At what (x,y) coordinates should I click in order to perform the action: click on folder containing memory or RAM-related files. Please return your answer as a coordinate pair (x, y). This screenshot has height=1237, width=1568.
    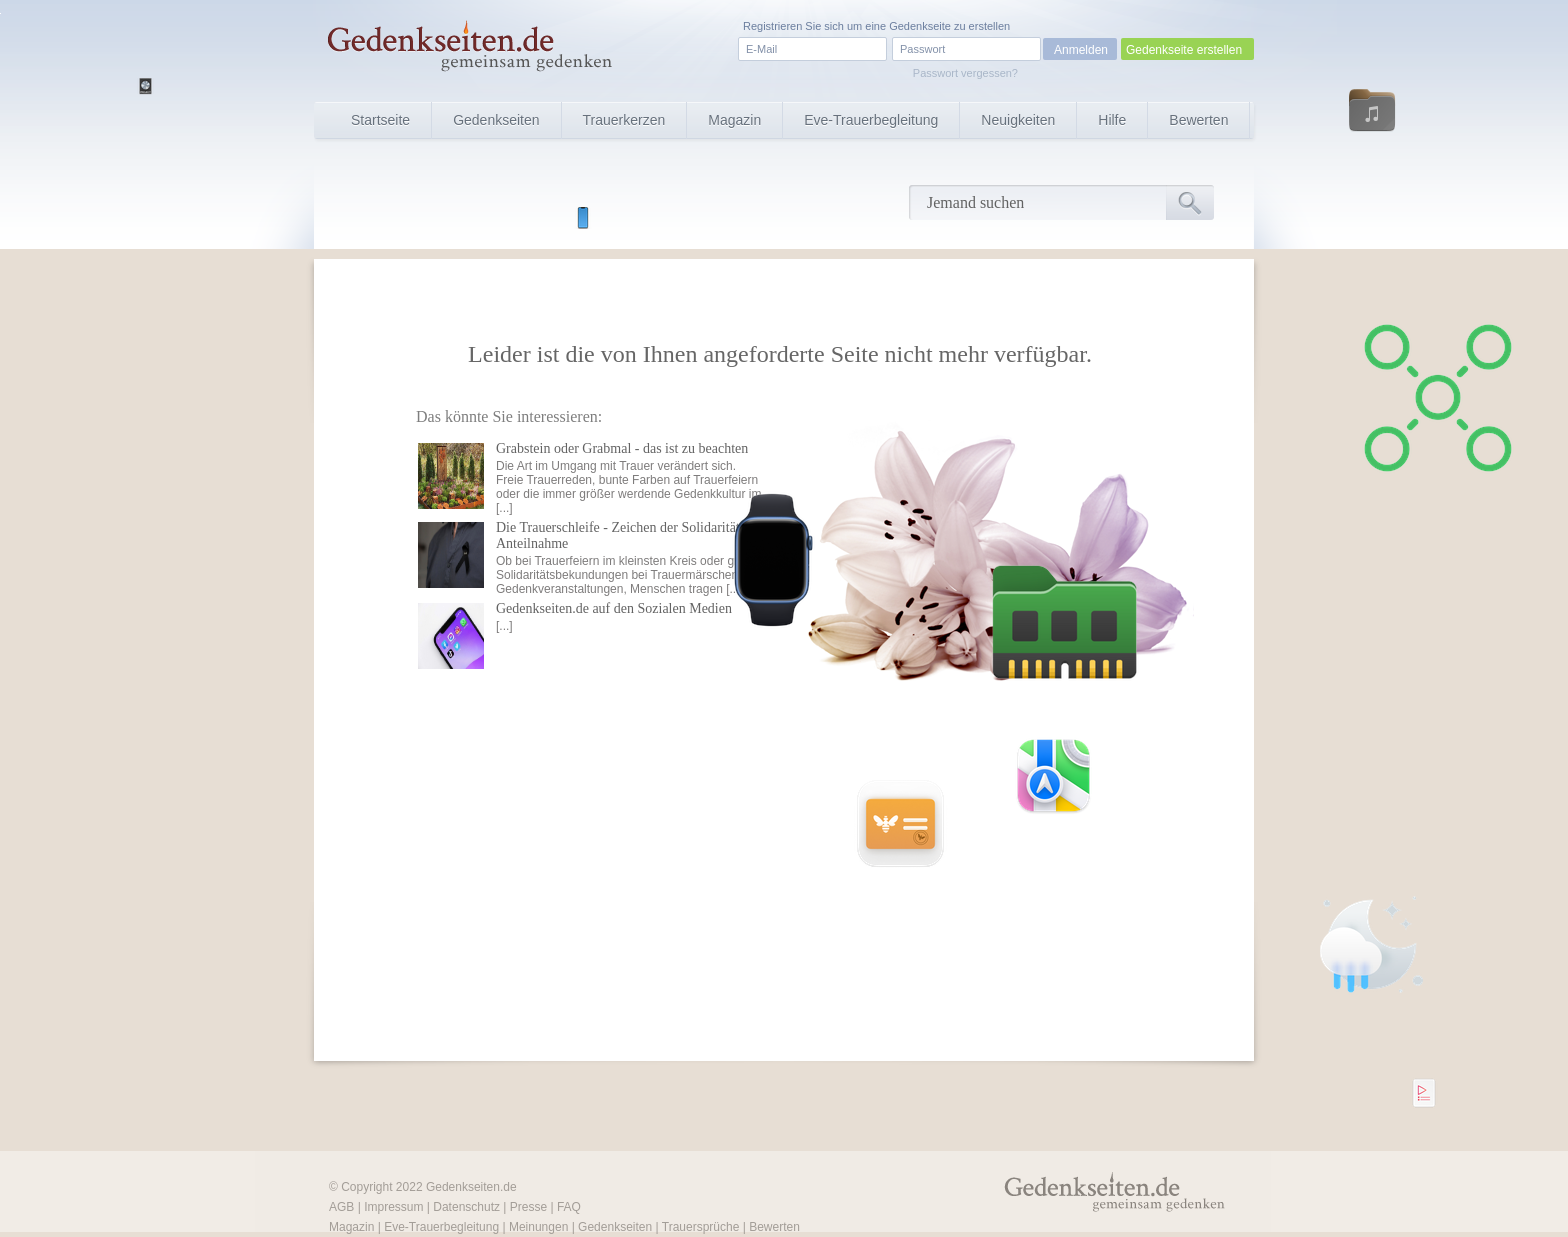
    Looking at the image, I should click on (1064, 626).